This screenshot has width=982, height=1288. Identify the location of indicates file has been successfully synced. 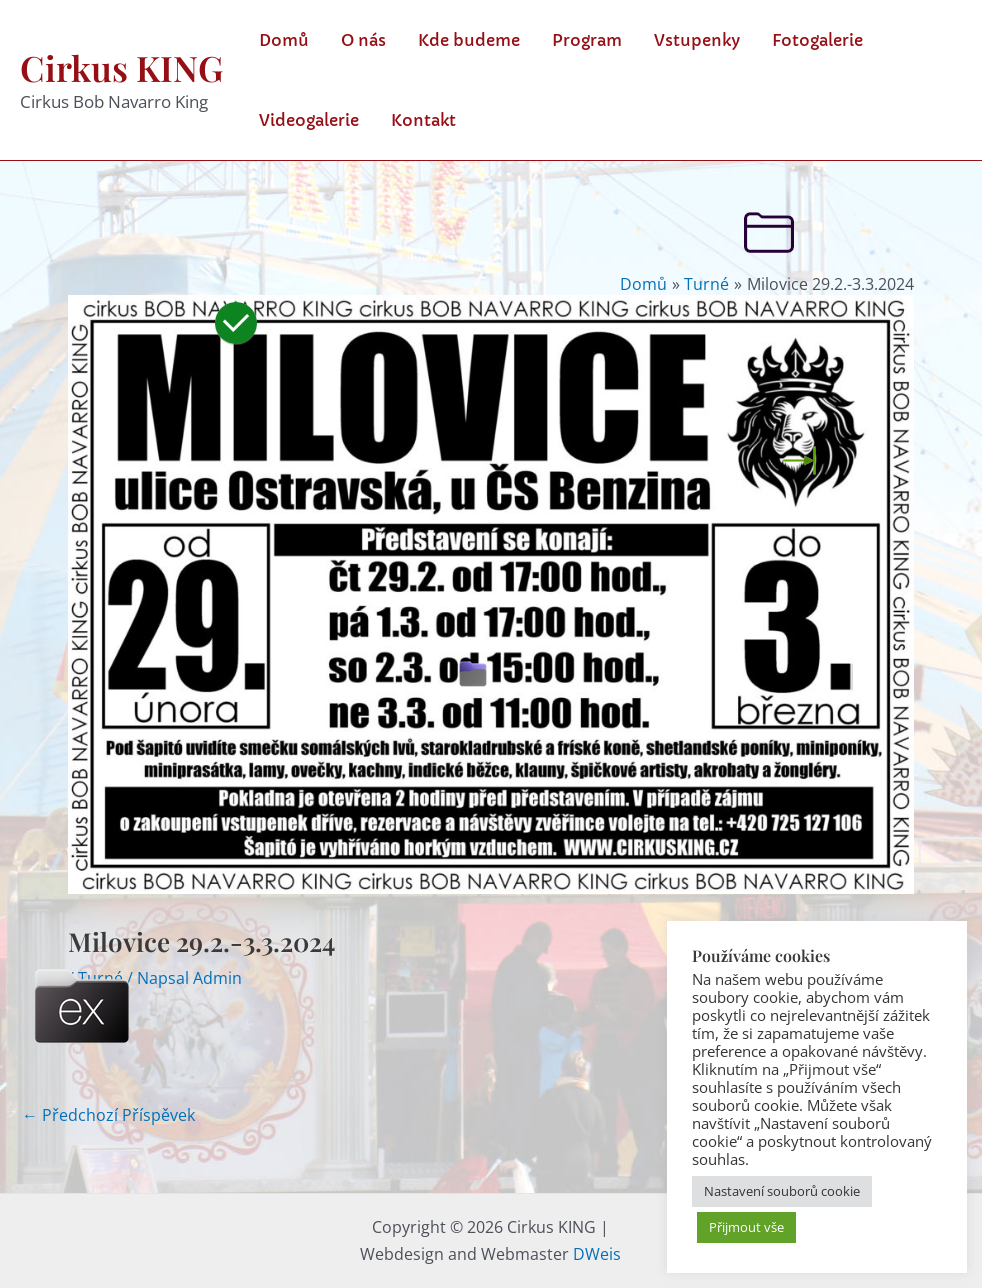
(236, 323).